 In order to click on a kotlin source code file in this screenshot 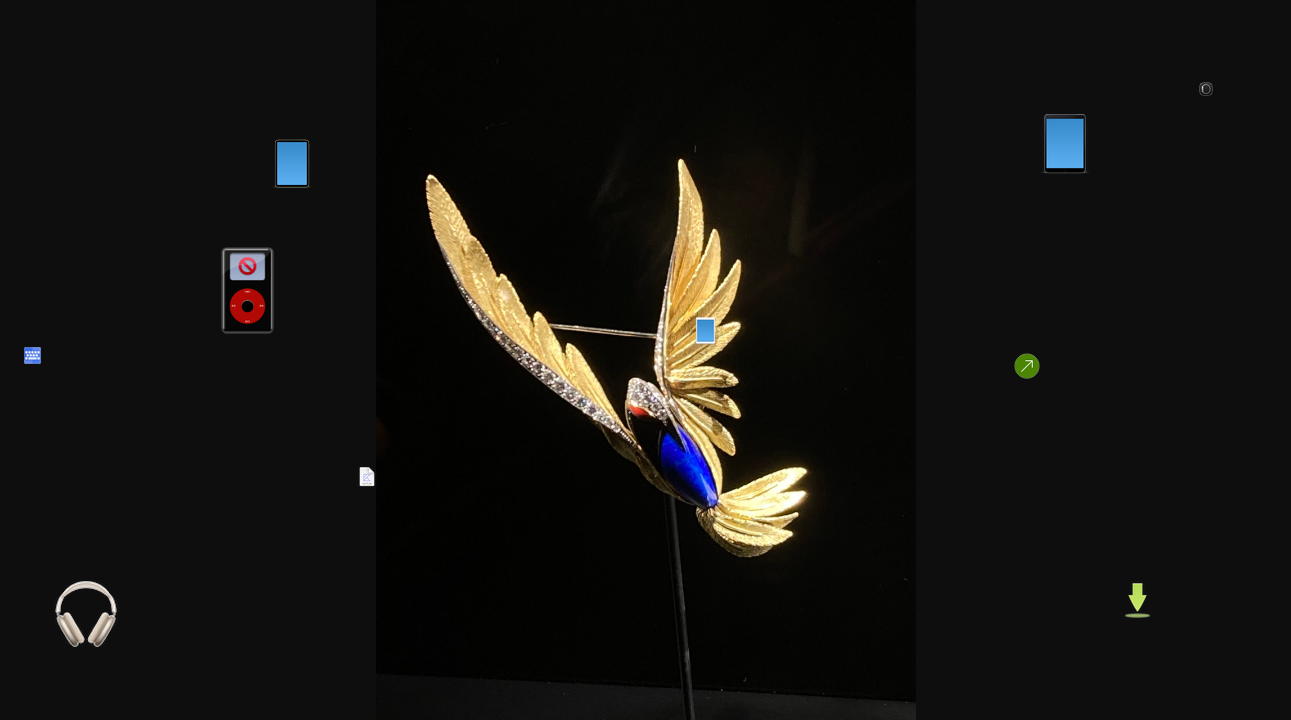, I will do `click(367, 477)`.